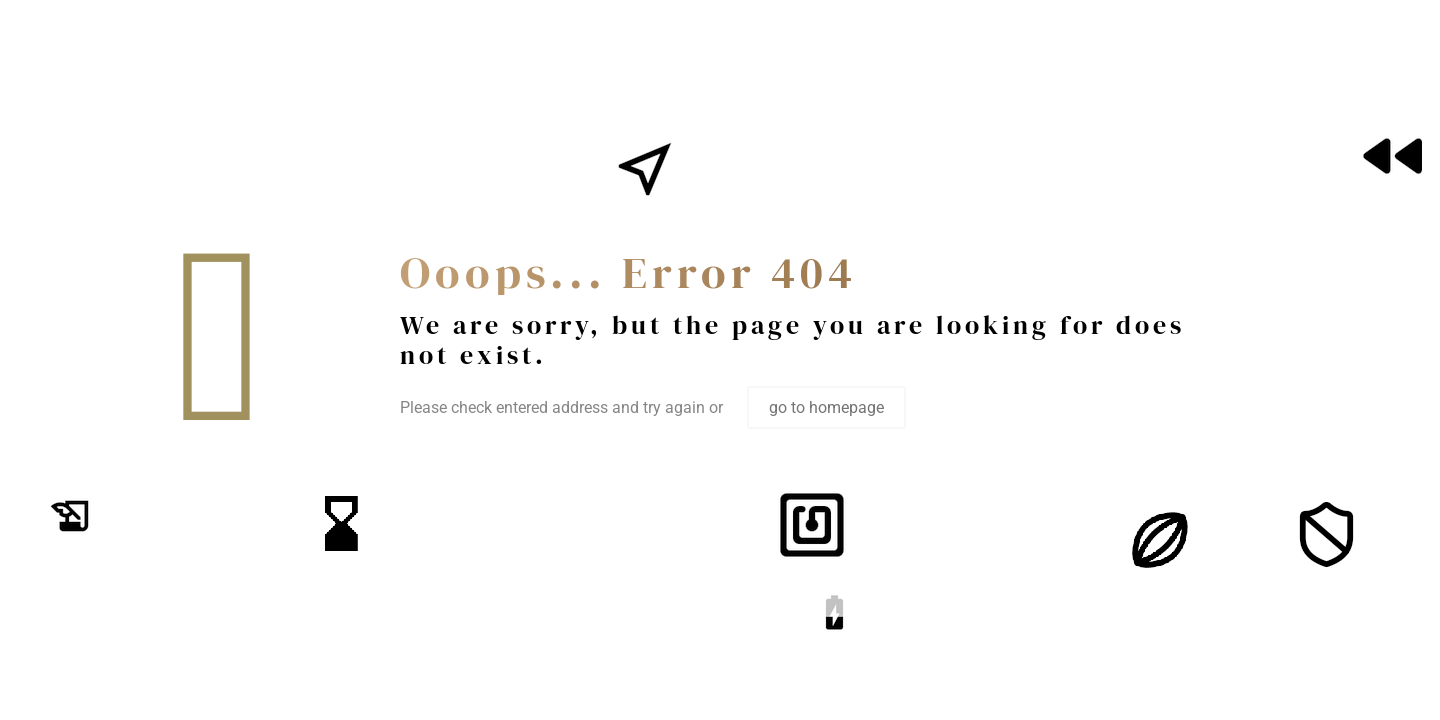 Image resolution: width=1440 pixels, height=720 pixels. I want to click on blocked or banned protection status, so click(1326, 534).